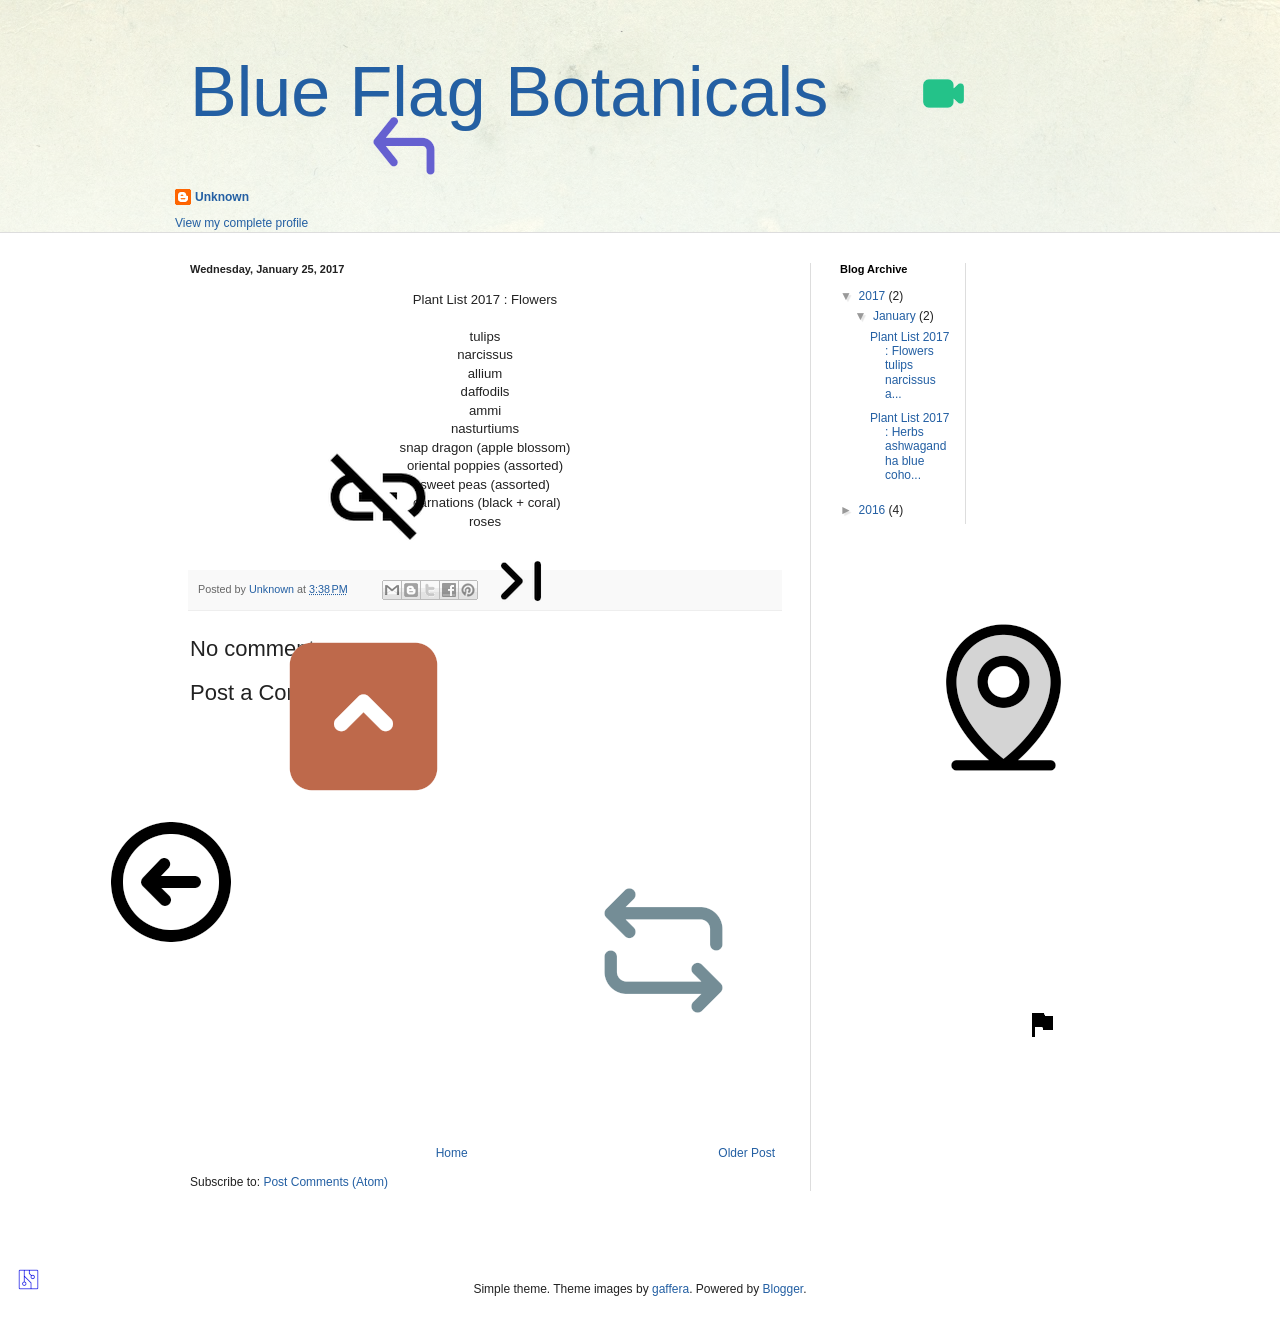  What do you see at coordinates (406, 146) in the screenshot?
I see `go back to previous screen` at bounding box center [406, 146].